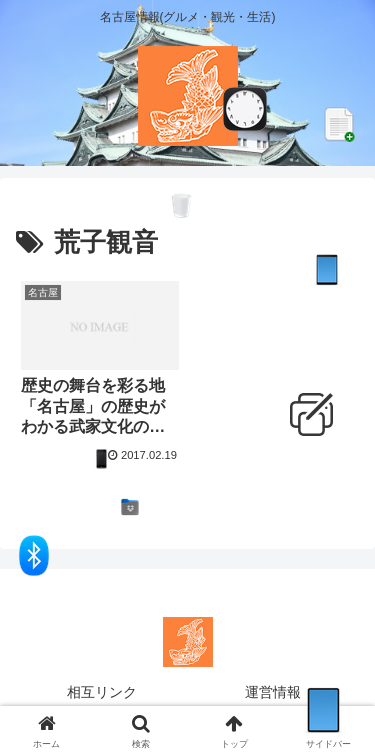 The height and width of the screenshot is (756, 375). I want to click on view or manage connected iPad device, so click(327, 270).